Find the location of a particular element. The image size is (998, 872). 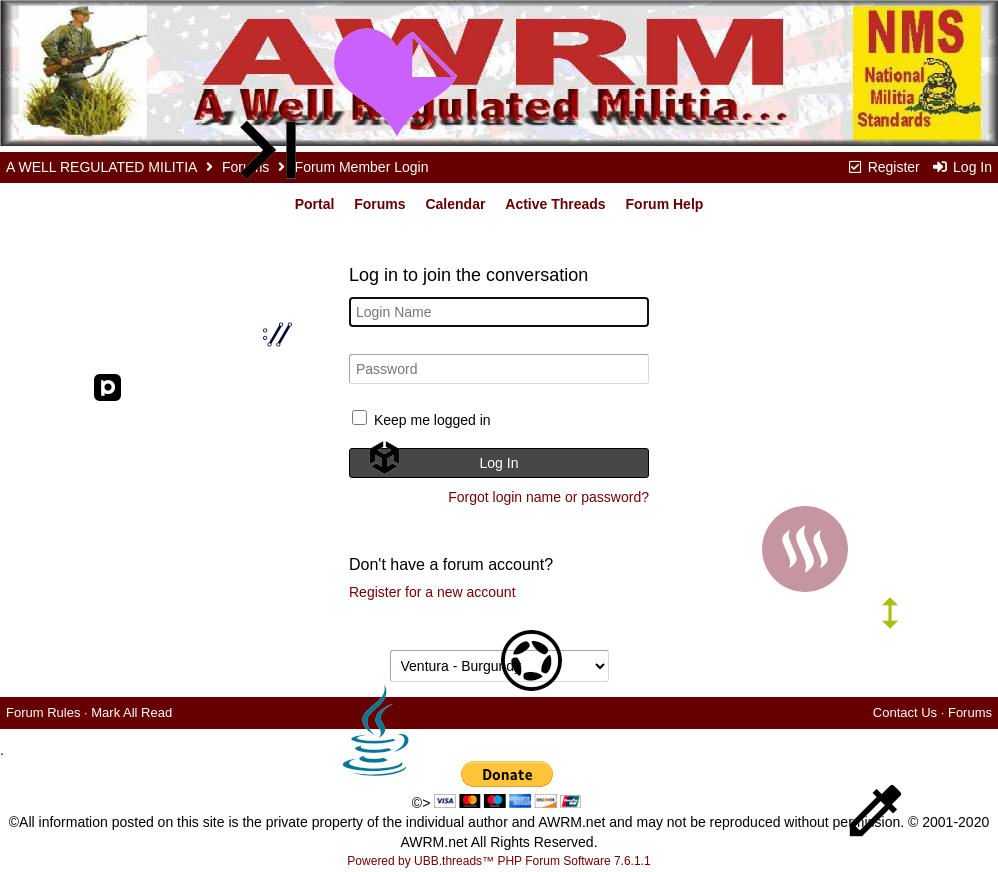

expand content vertically is located at coordinates (890, 613).